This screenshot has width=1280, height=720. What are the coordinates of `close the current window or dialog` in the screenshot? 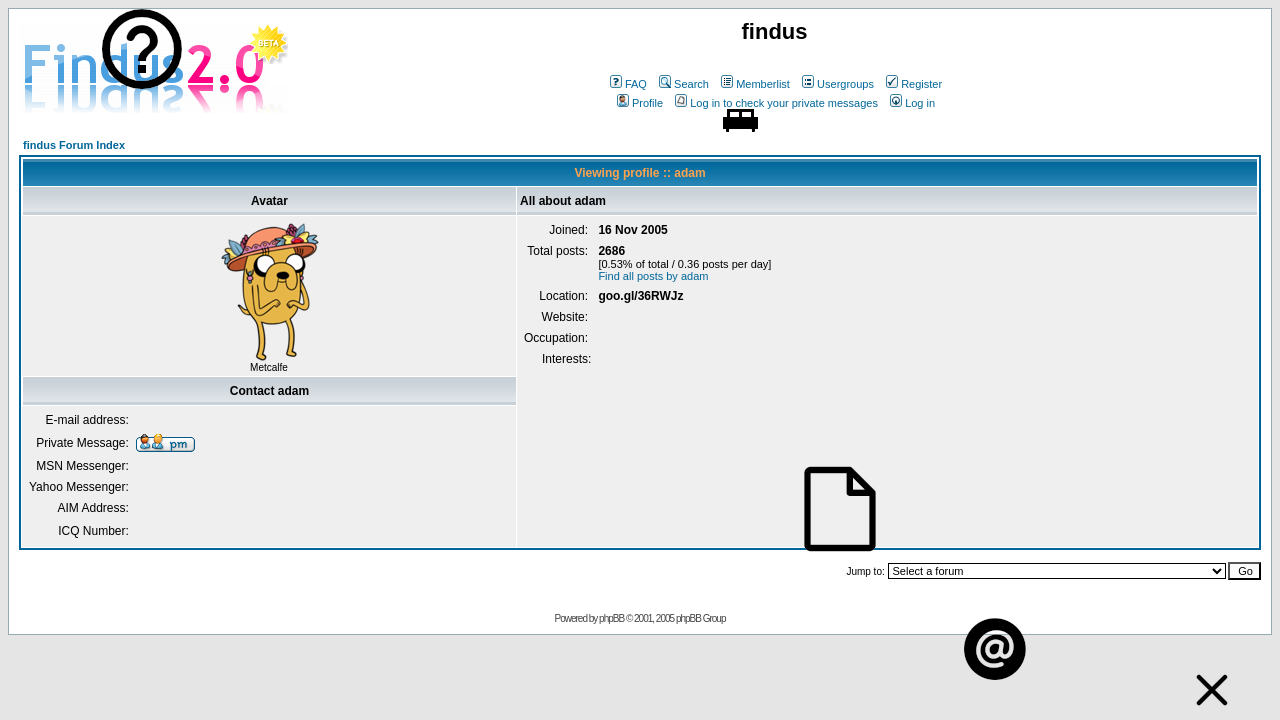 It's located at (1212, 690).